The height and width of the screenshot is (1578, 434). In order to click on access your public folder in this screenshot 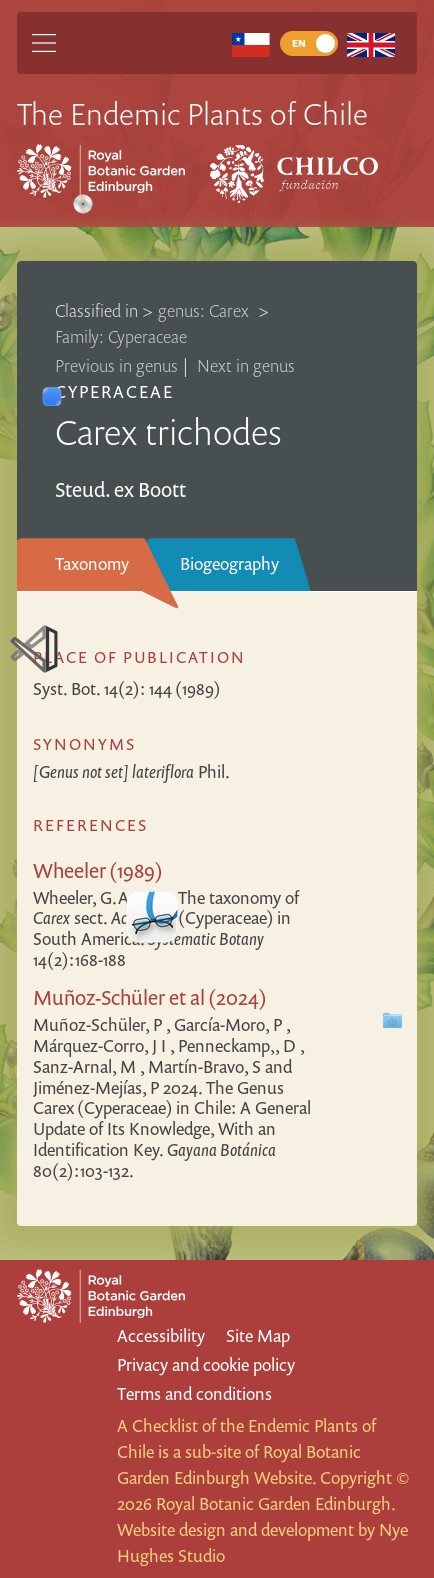, I will do `click(392, 1020)`.